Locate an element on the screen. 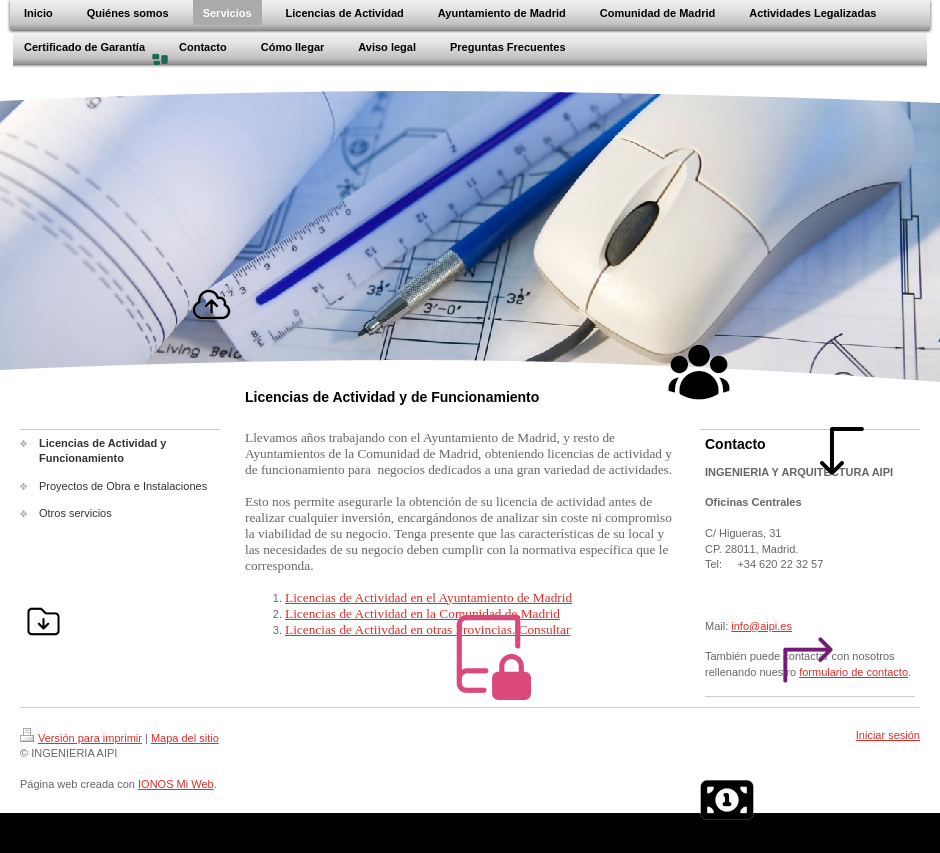  view grouped elements or components is located at coordinates (160, 59).